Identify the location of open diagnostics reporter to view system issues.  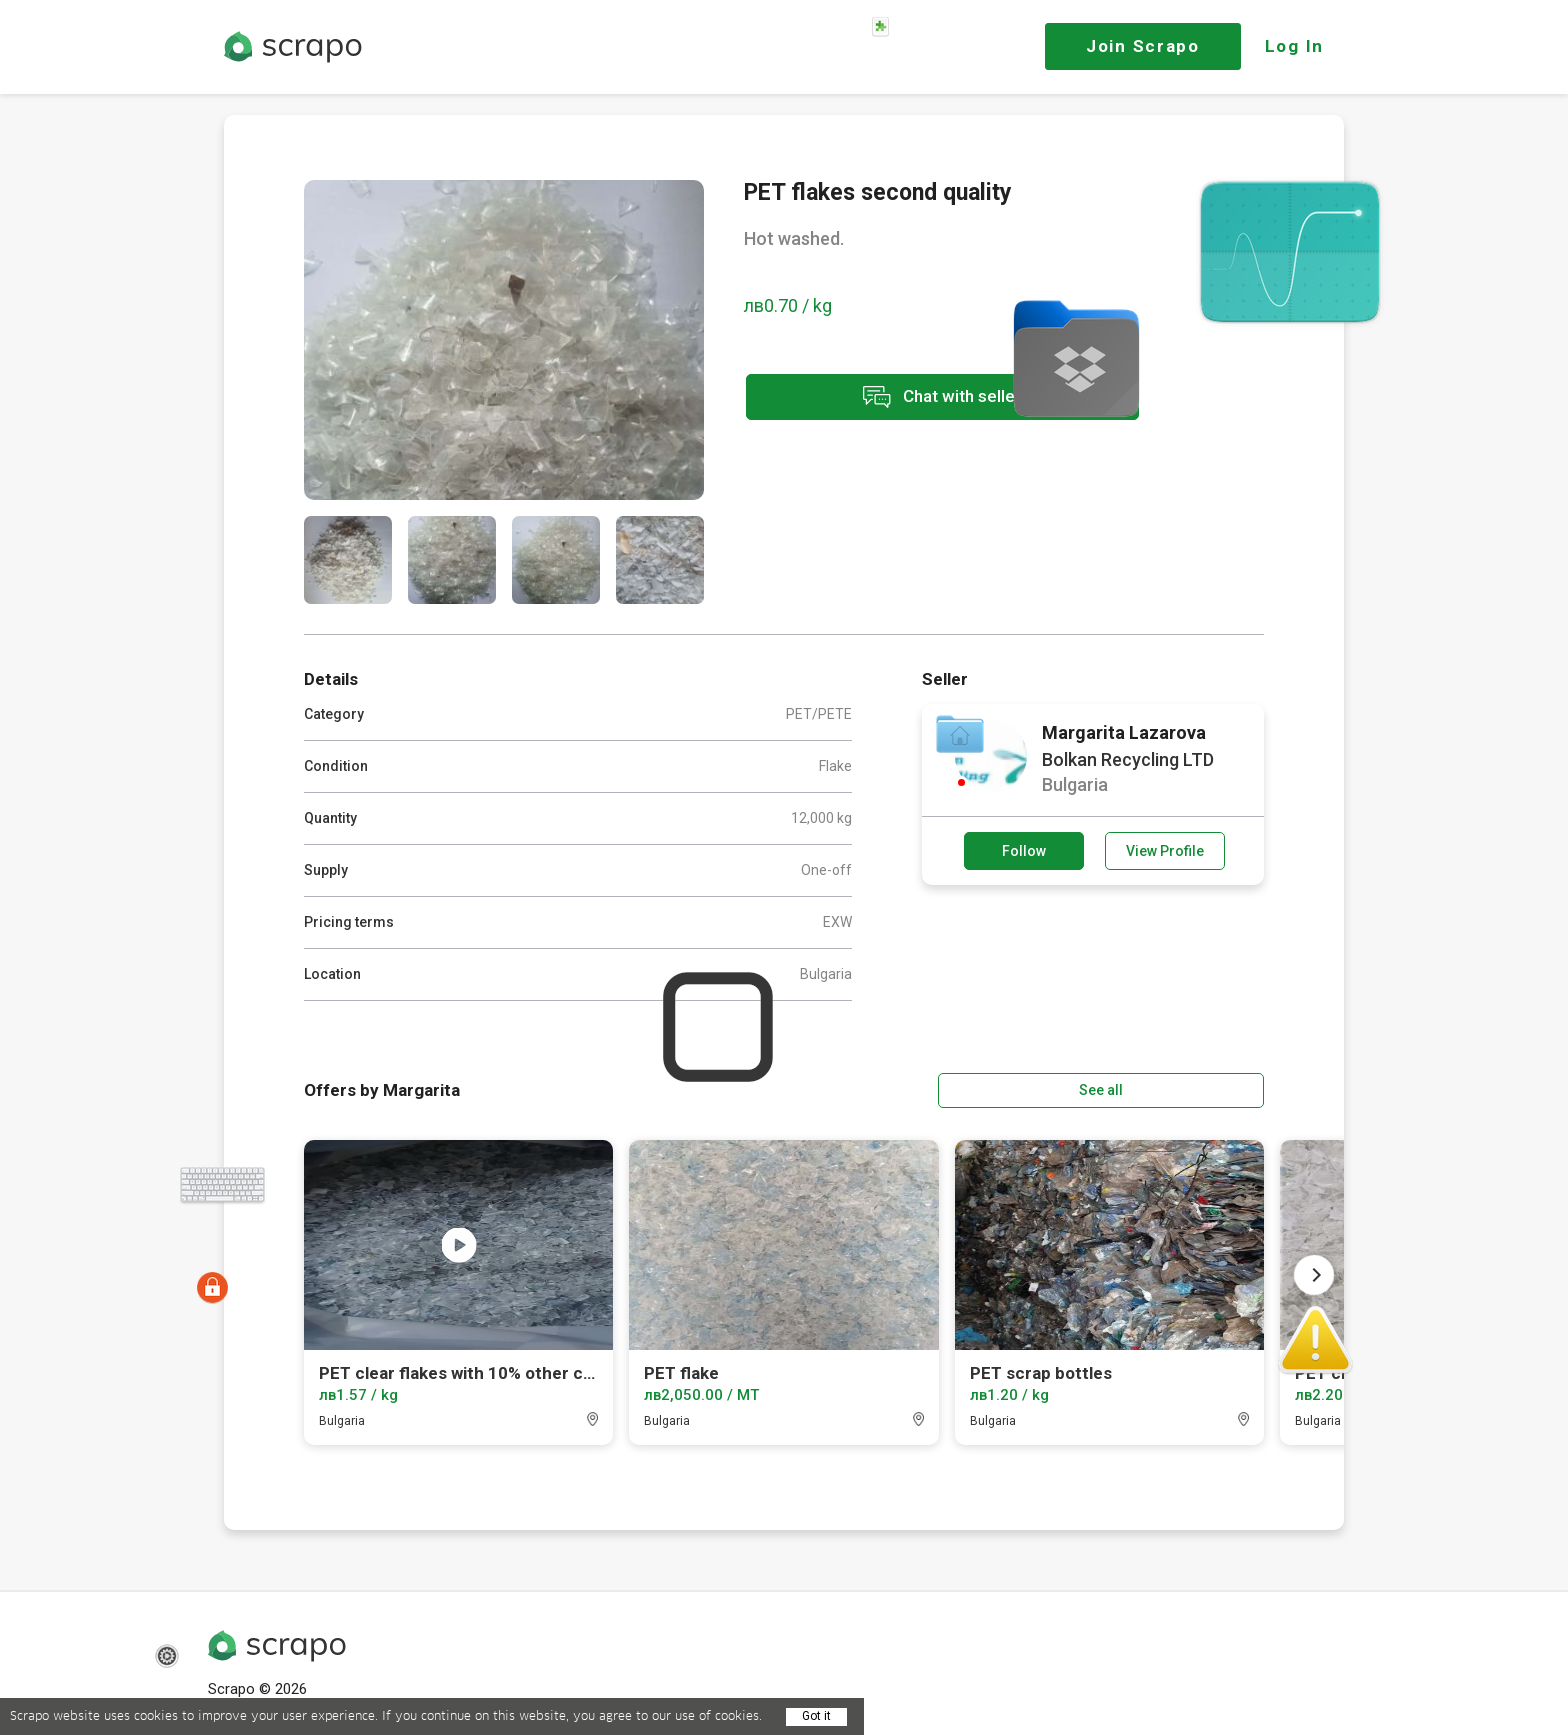
(1315, 1339).